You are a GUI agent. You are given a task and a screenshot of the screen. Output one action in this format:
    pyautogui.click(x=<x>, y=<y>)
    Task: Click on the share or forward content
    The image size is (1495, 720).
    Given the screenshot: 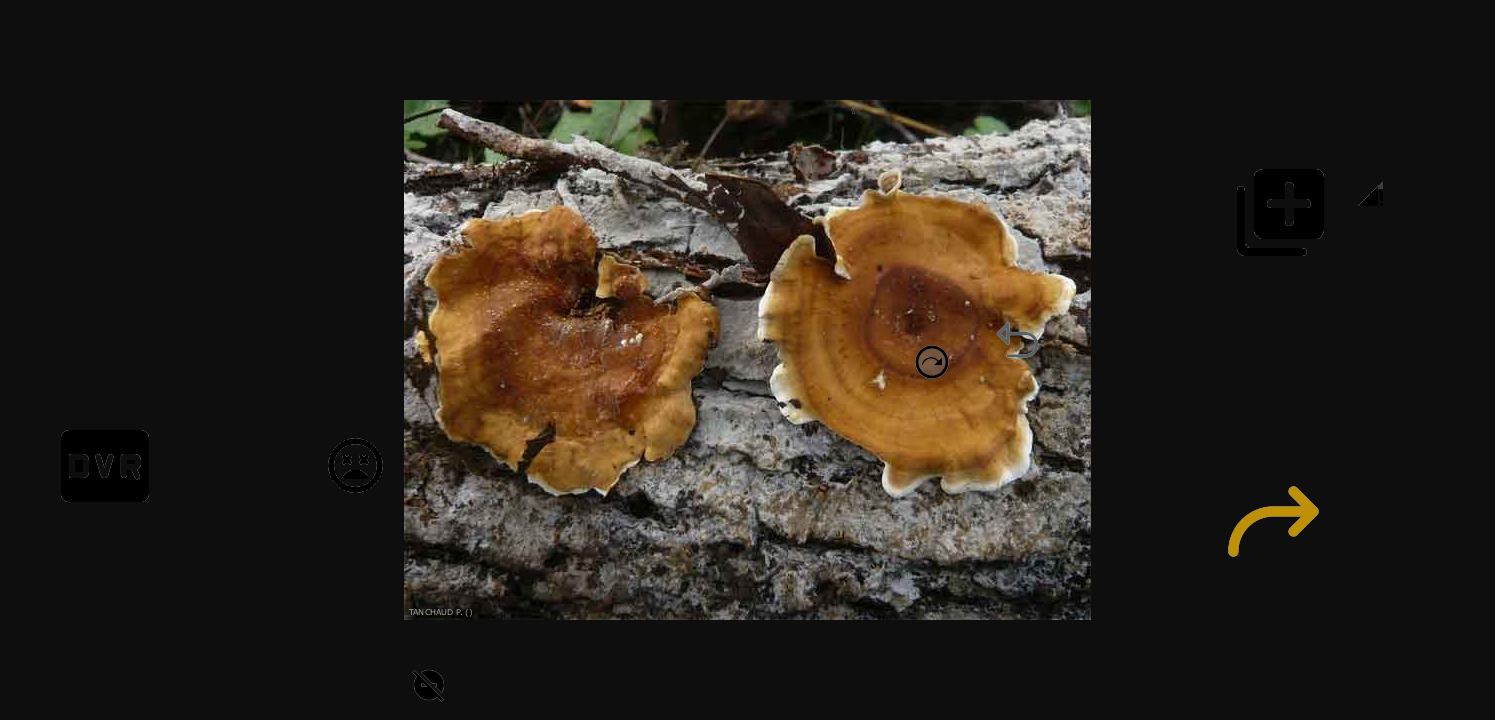 What is the action you would take?
    pyautogui.click(x=1273, y=521)
    